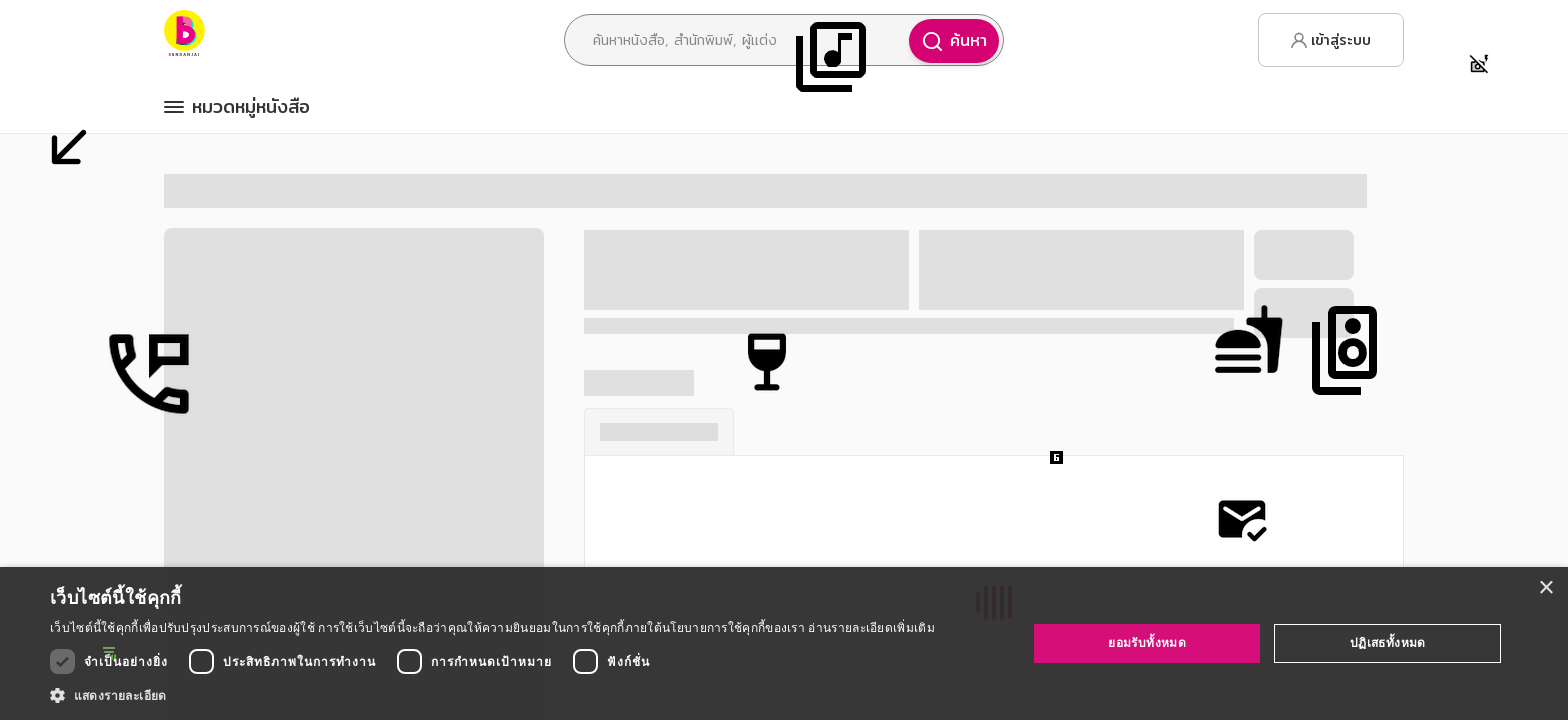 This screenshot has width=1568, height=720. Describe the element at coordinates (1249, 339) in the screenshot. I see `find nearby fast food restaurants` at that location.